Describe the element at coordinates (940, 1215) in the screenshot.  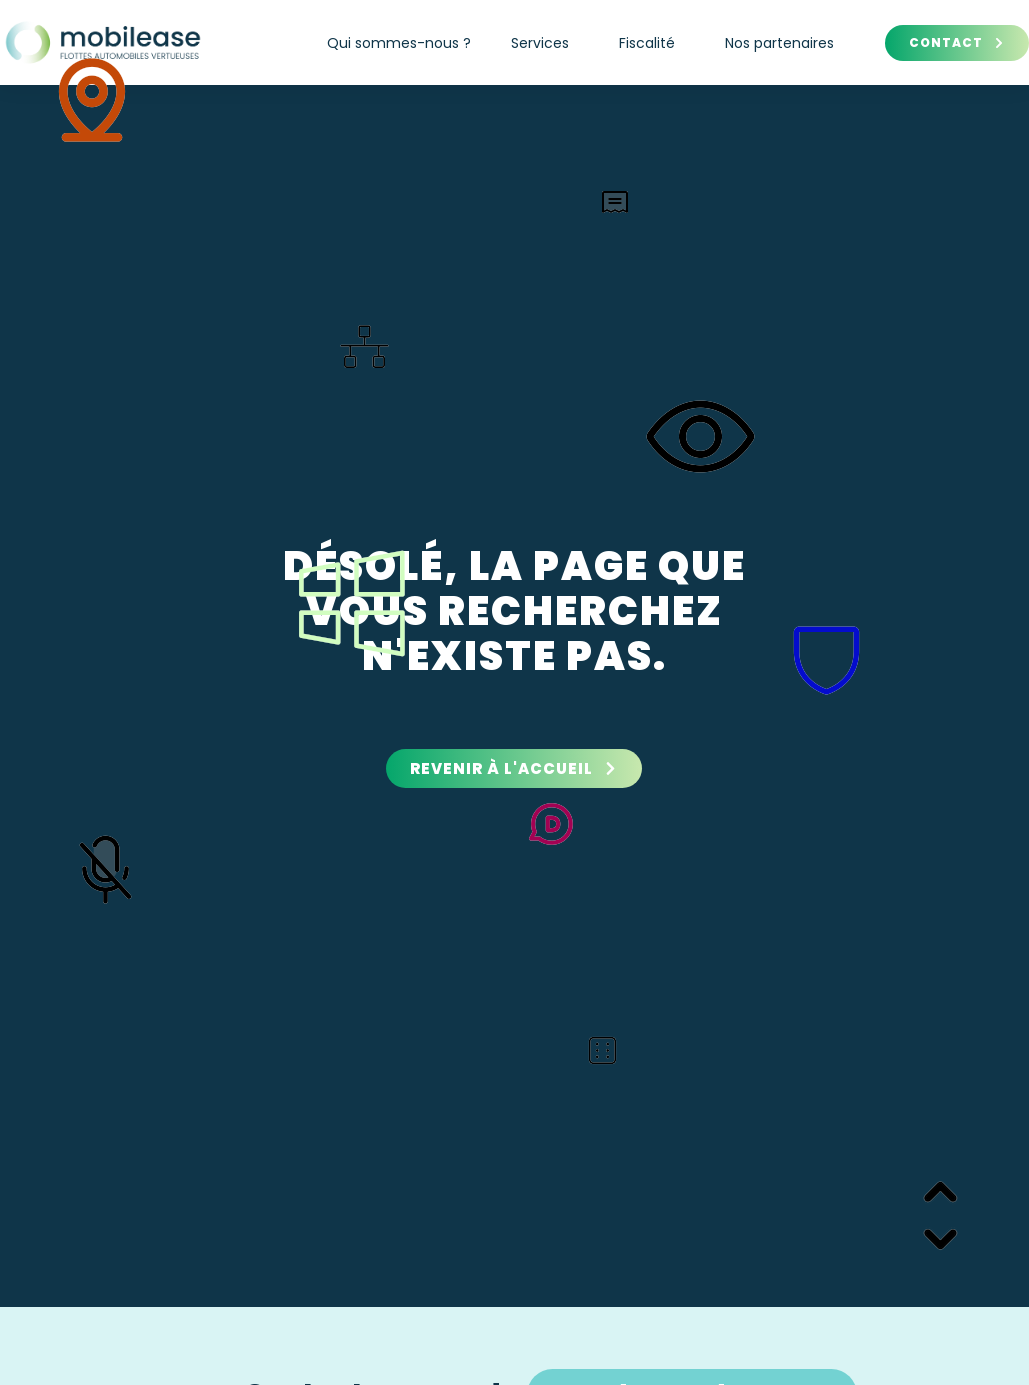
I see `expand to show more content` at that location.